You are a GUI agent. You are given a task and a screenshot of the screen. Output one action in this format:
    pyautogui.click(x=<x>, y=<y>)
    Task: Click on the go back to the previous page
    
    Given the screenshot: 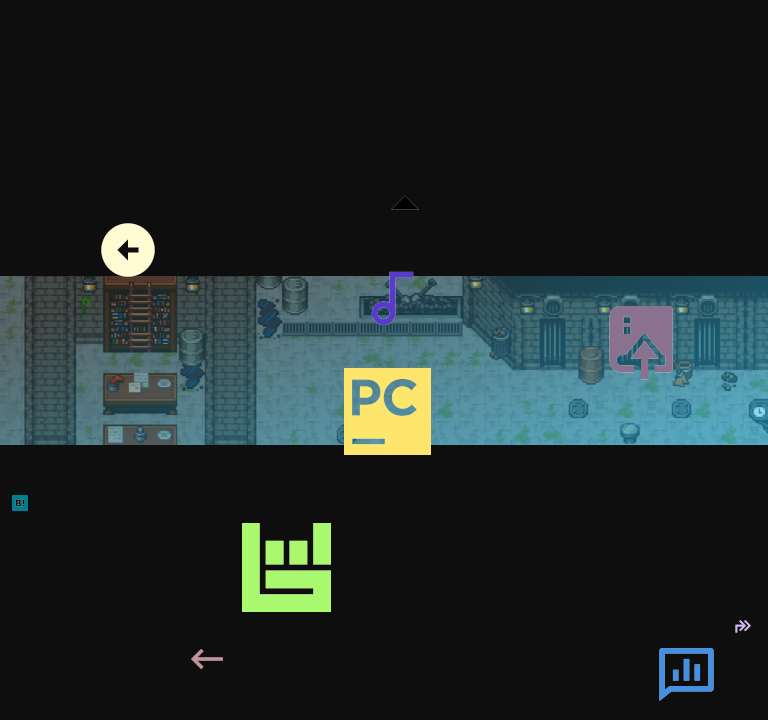 What is the action you would take?
    pyautogui.click(x=207, y=659)
    